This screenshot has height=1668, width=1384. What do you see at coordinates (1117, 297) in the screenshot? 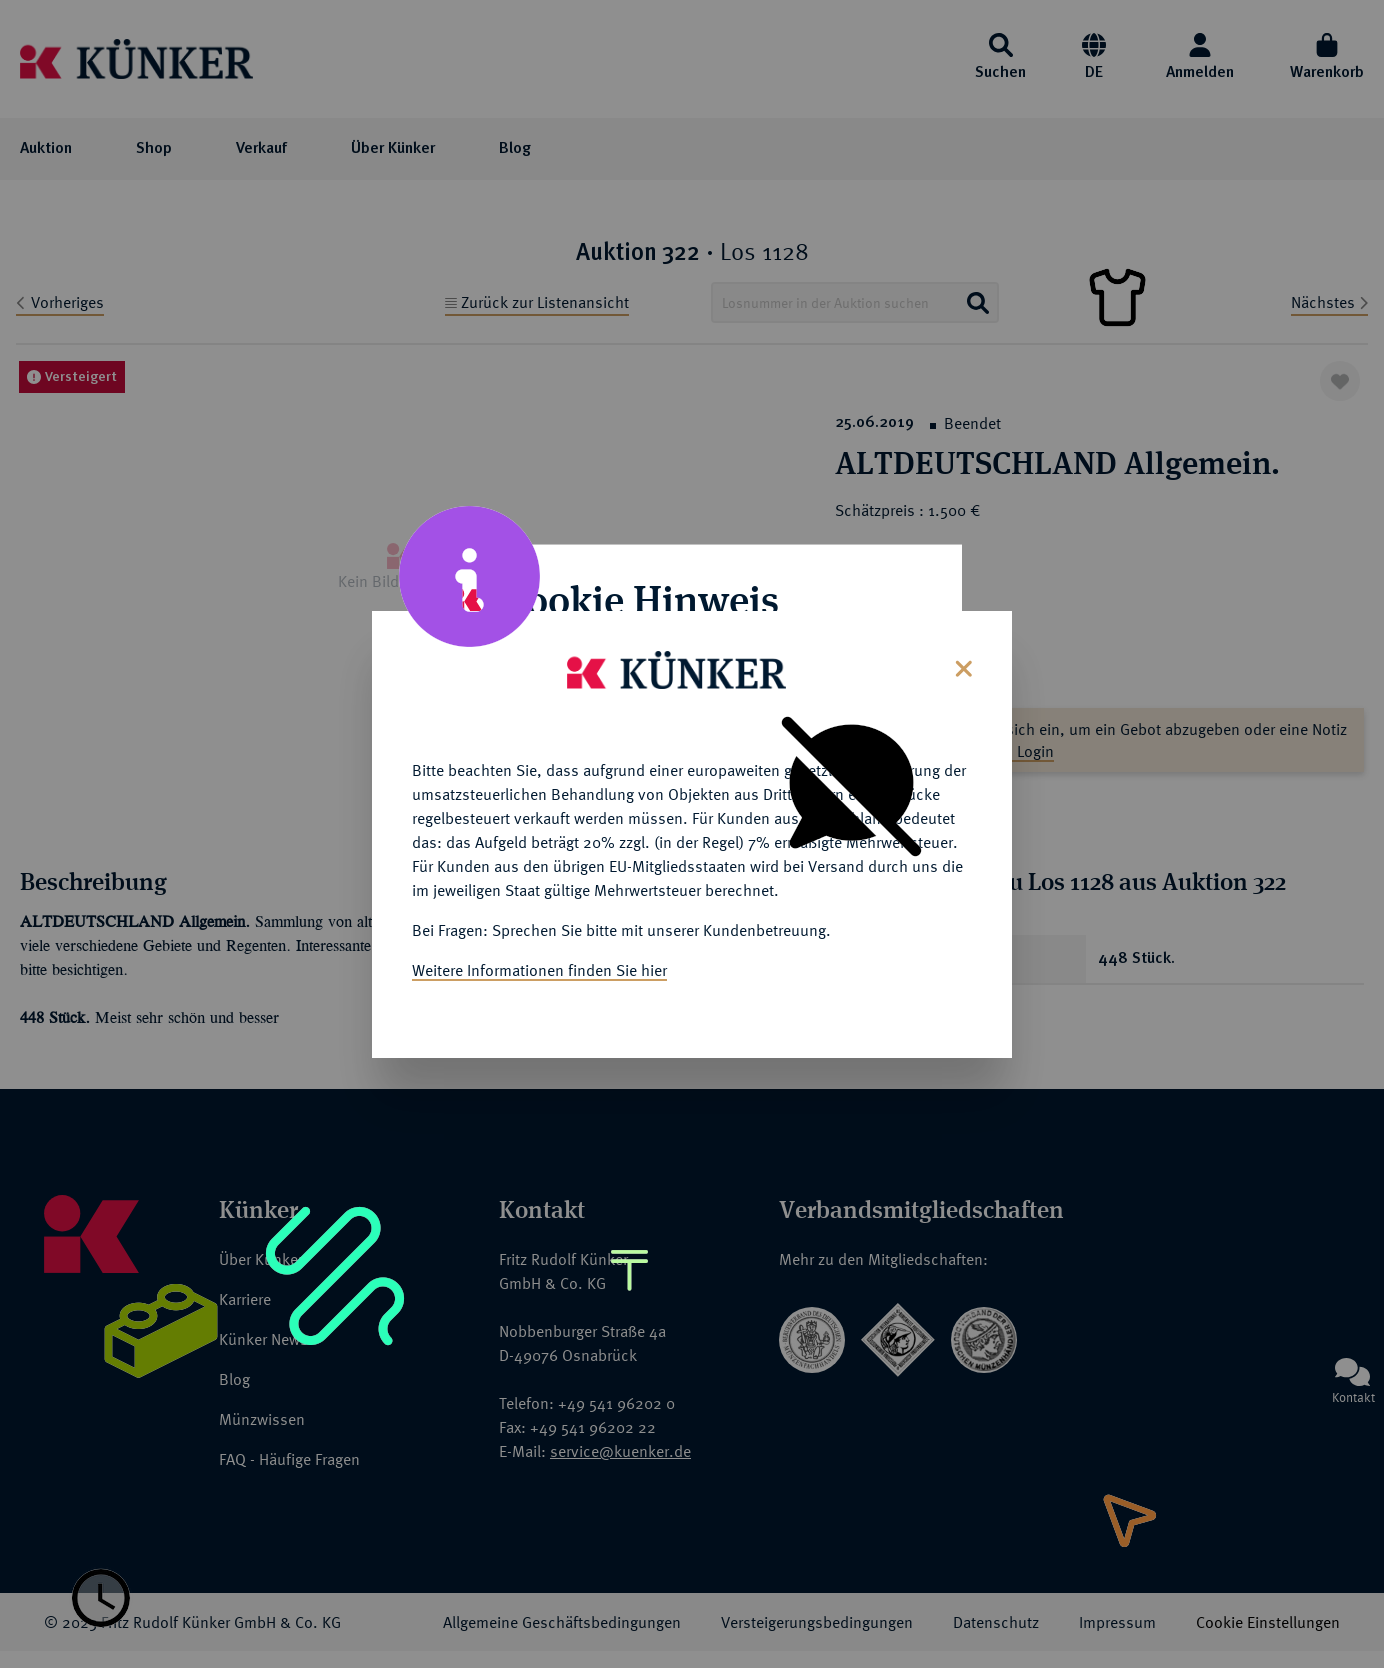
I see `browse clothing or apparel items` at bounding box center [1117, 297].